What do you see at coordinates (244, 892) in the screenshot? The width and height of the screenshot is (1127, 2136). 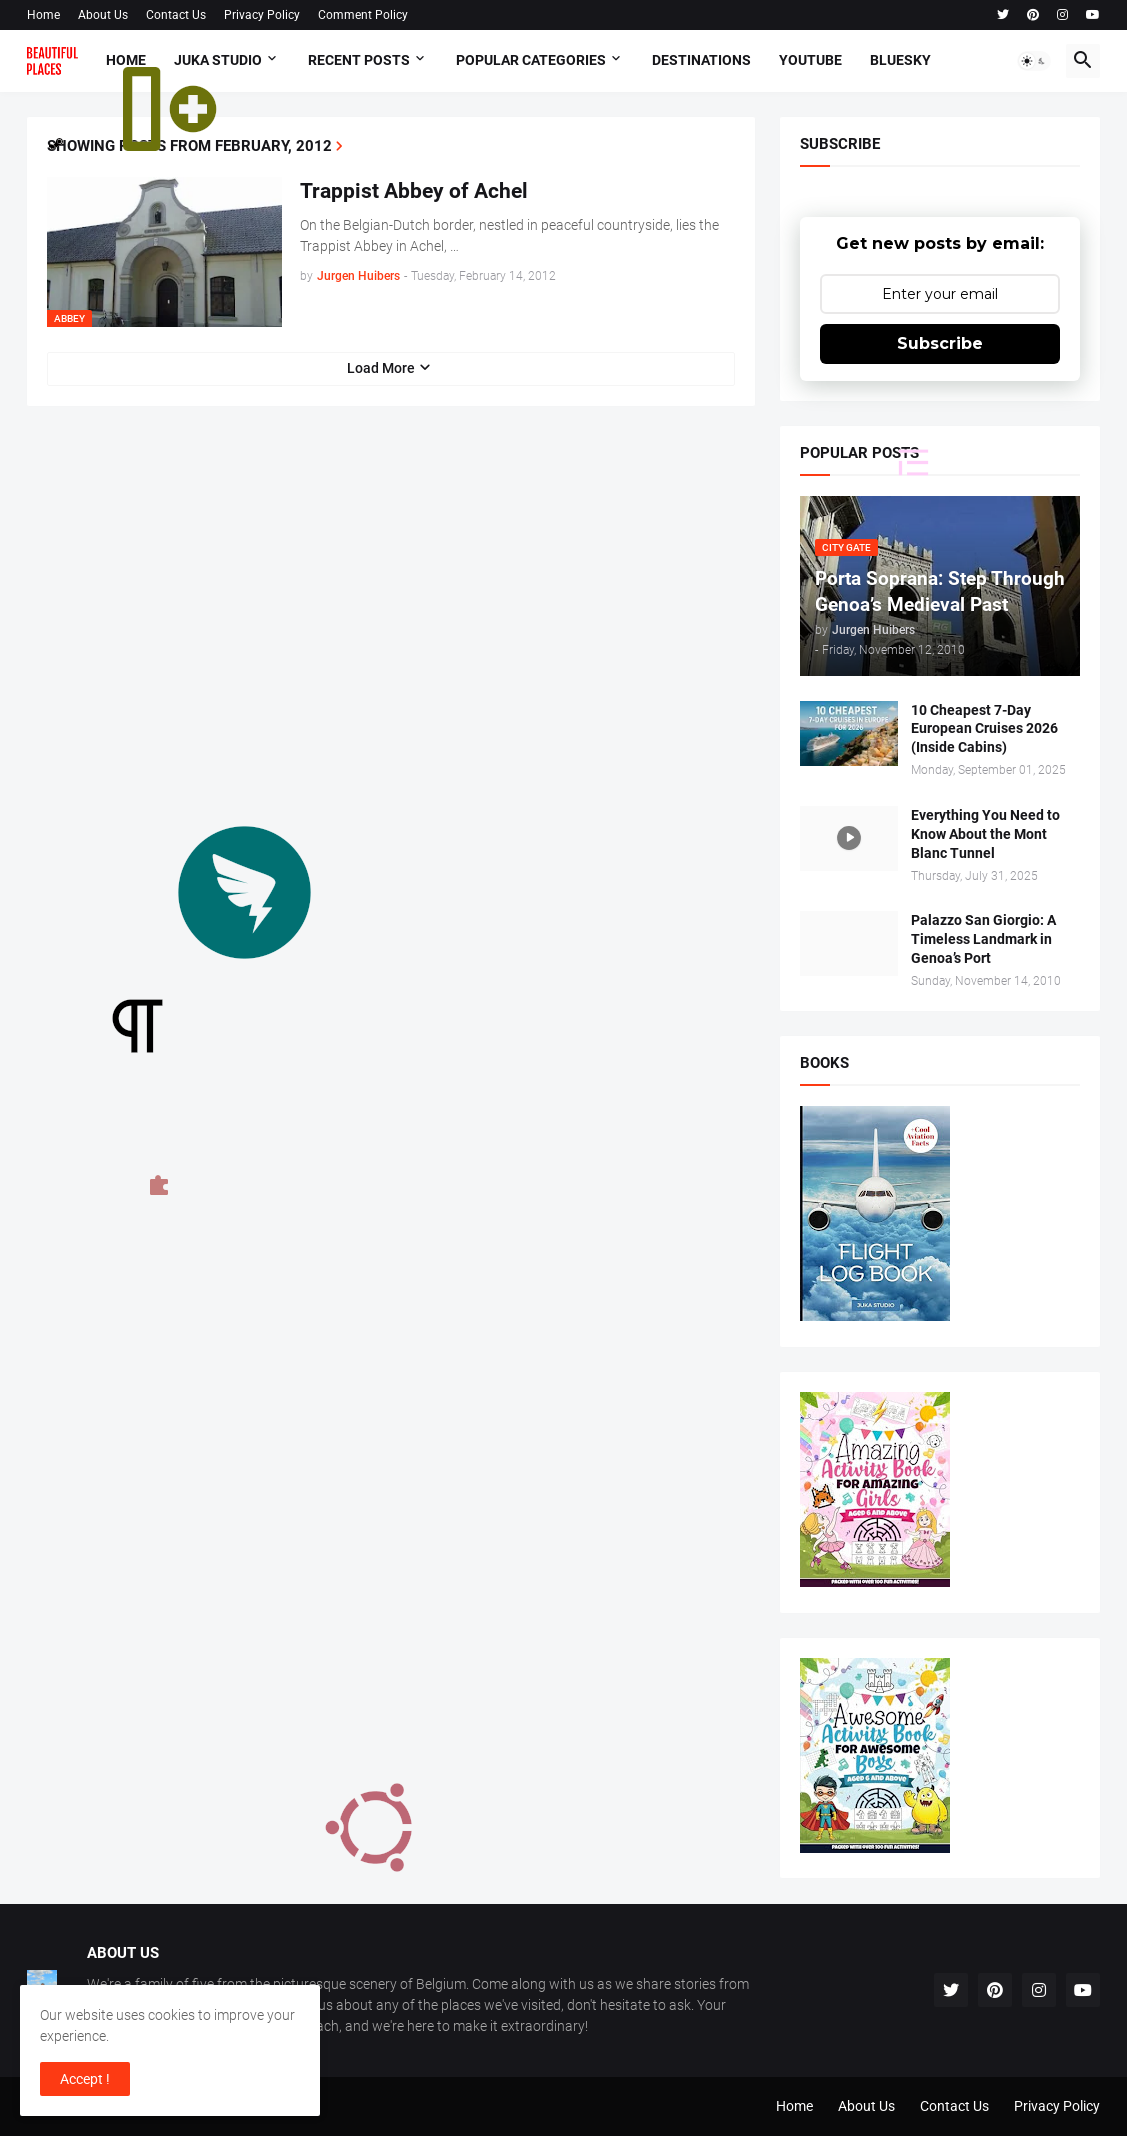 I see `open DingTalk messaging app` at bounding box center [244, 892].